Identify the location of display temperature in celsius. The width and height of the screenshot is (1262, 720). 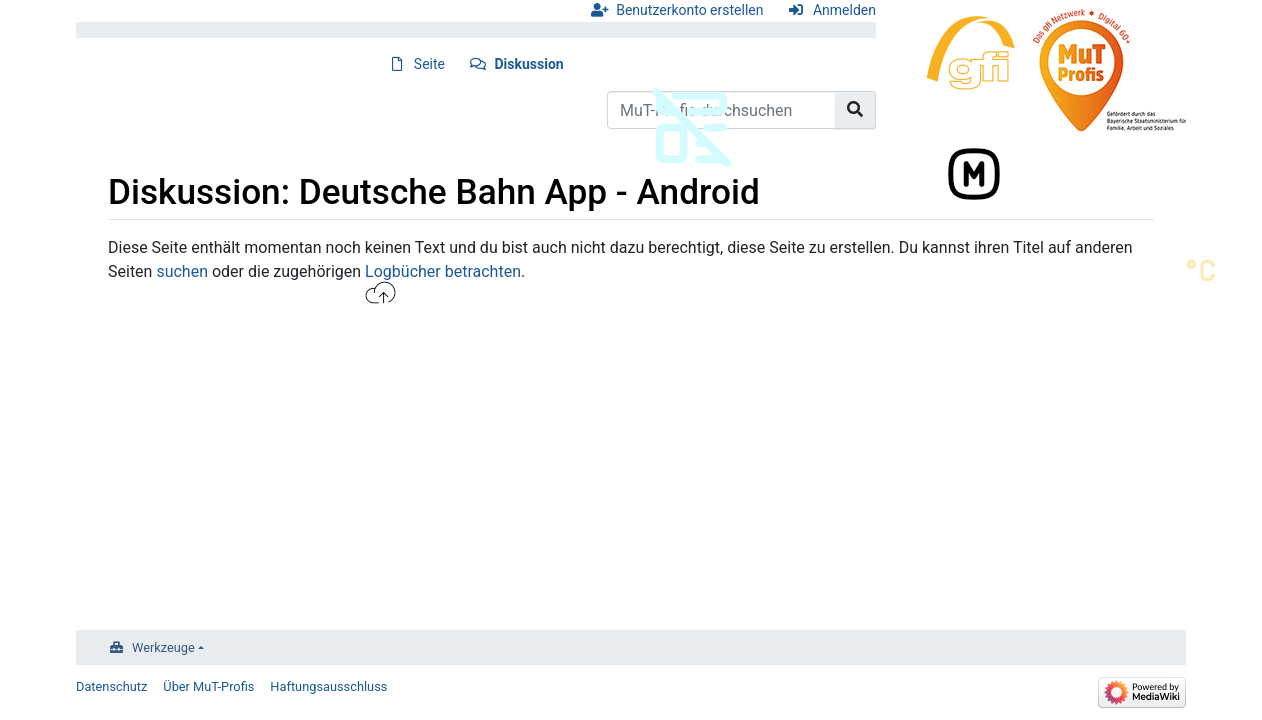
(1200, 270).